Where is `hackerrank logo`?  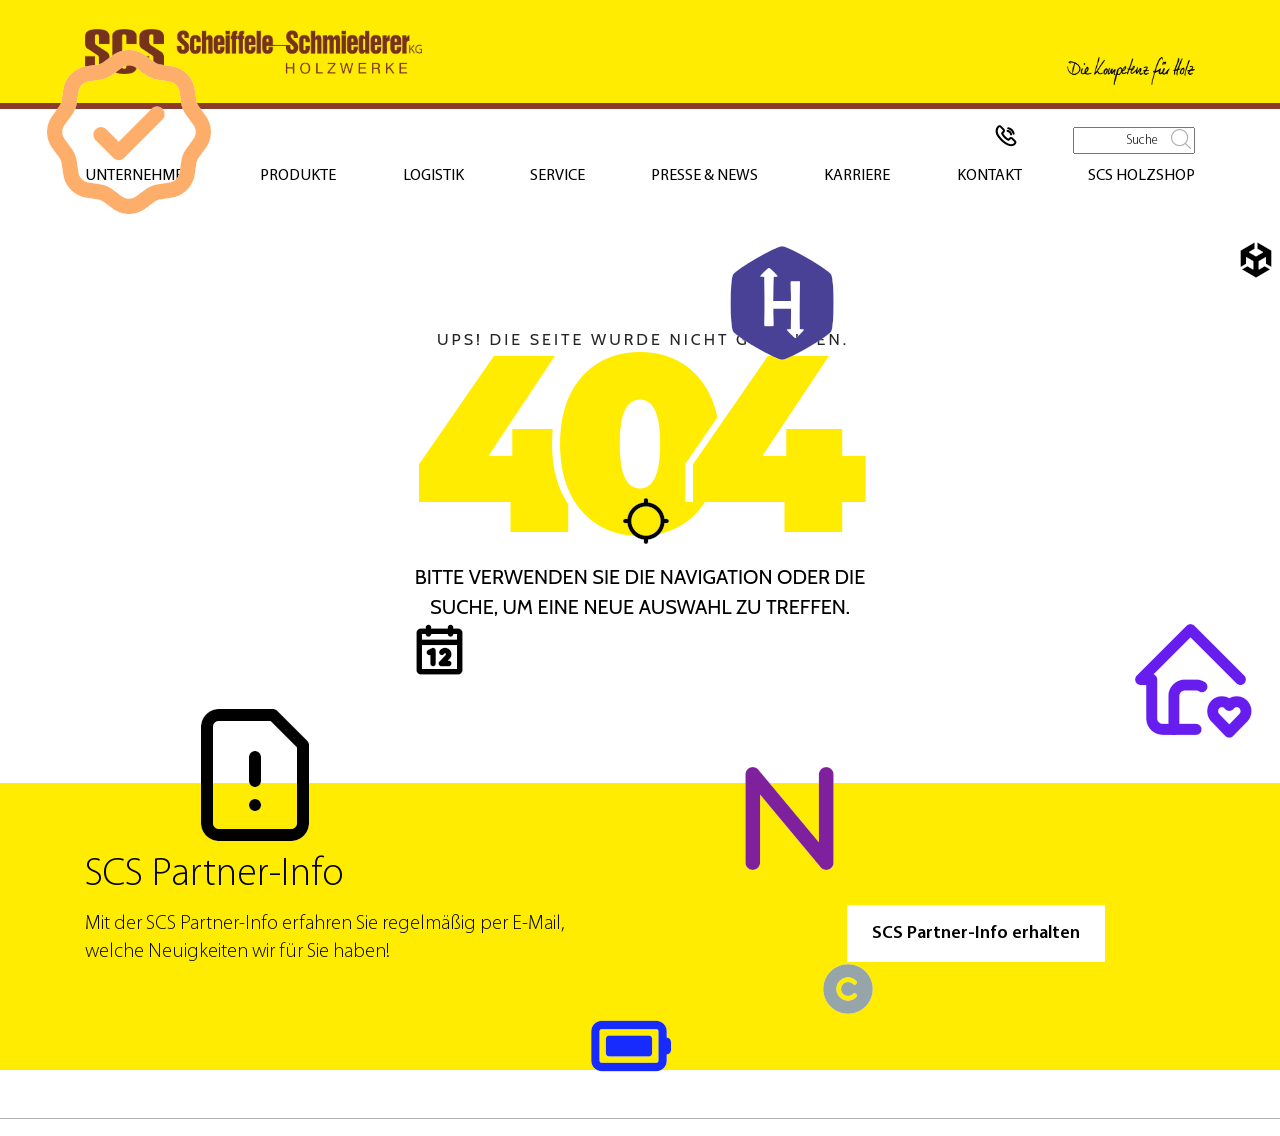 hackerrank logo is located at coordinates (782, 303).